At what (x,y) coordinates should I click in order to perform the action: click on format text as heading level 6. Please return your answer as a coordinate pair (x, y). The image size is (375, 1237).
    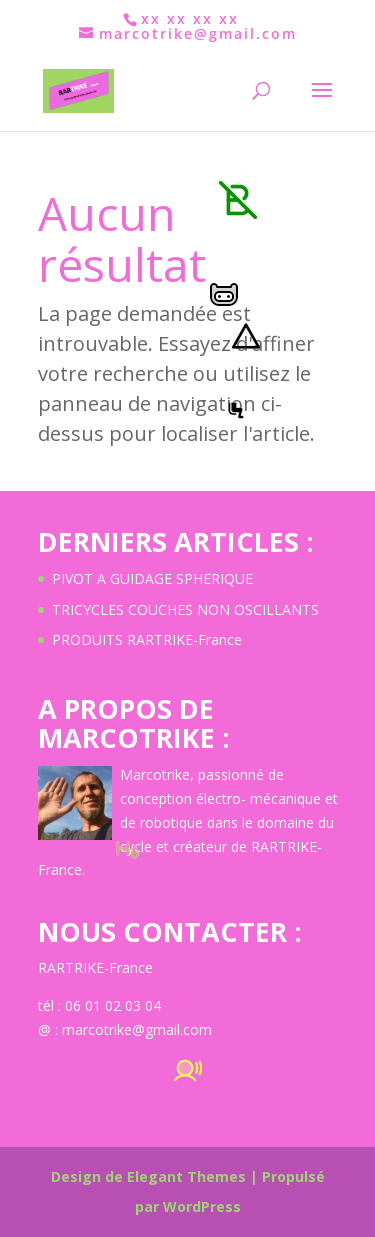
    Looking at the image, I should click on (126, 849).